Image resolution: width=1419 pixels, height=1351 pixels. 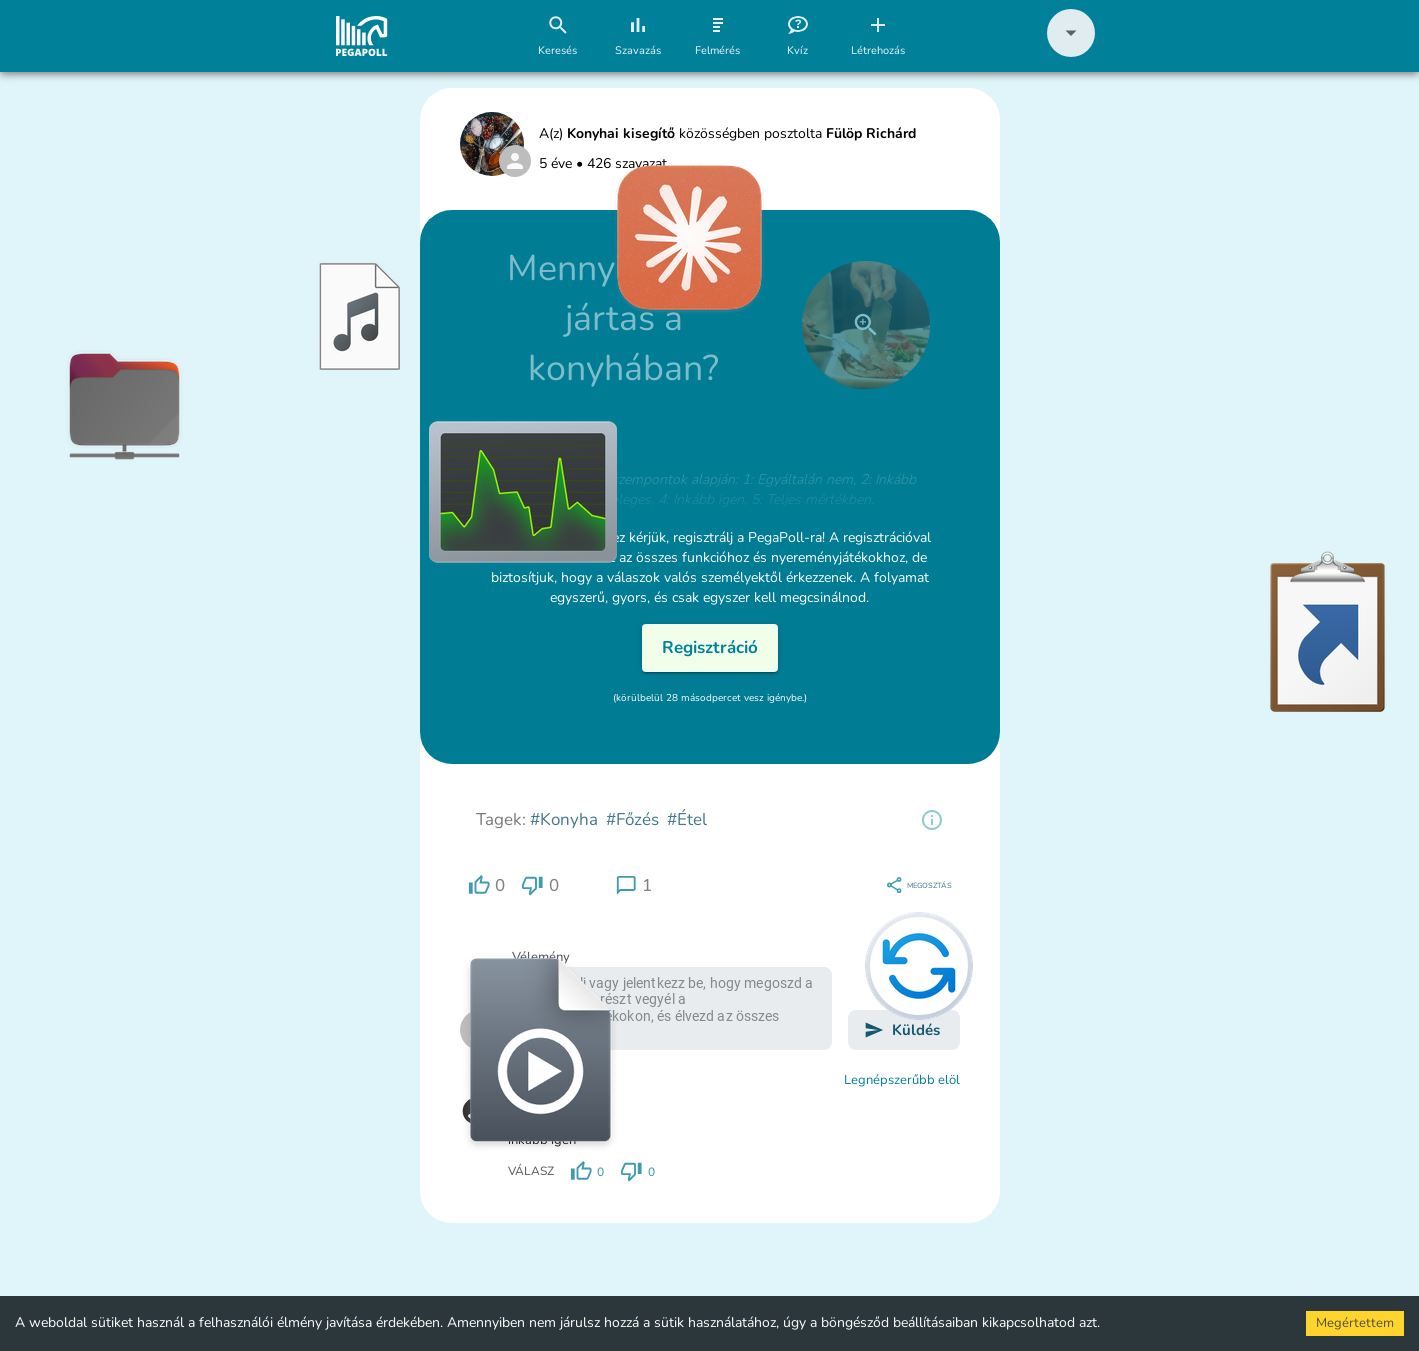 I want to click on indicates sync or refresh in progress, so click(x=919, y=966).